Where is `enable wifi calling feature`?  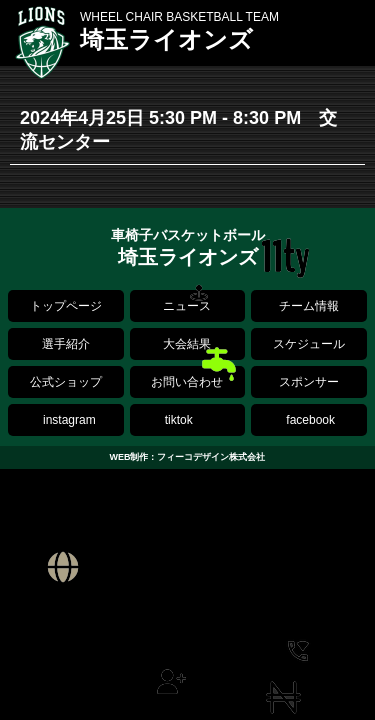
enable wifi calling feature is located at coordinates (298, 651).